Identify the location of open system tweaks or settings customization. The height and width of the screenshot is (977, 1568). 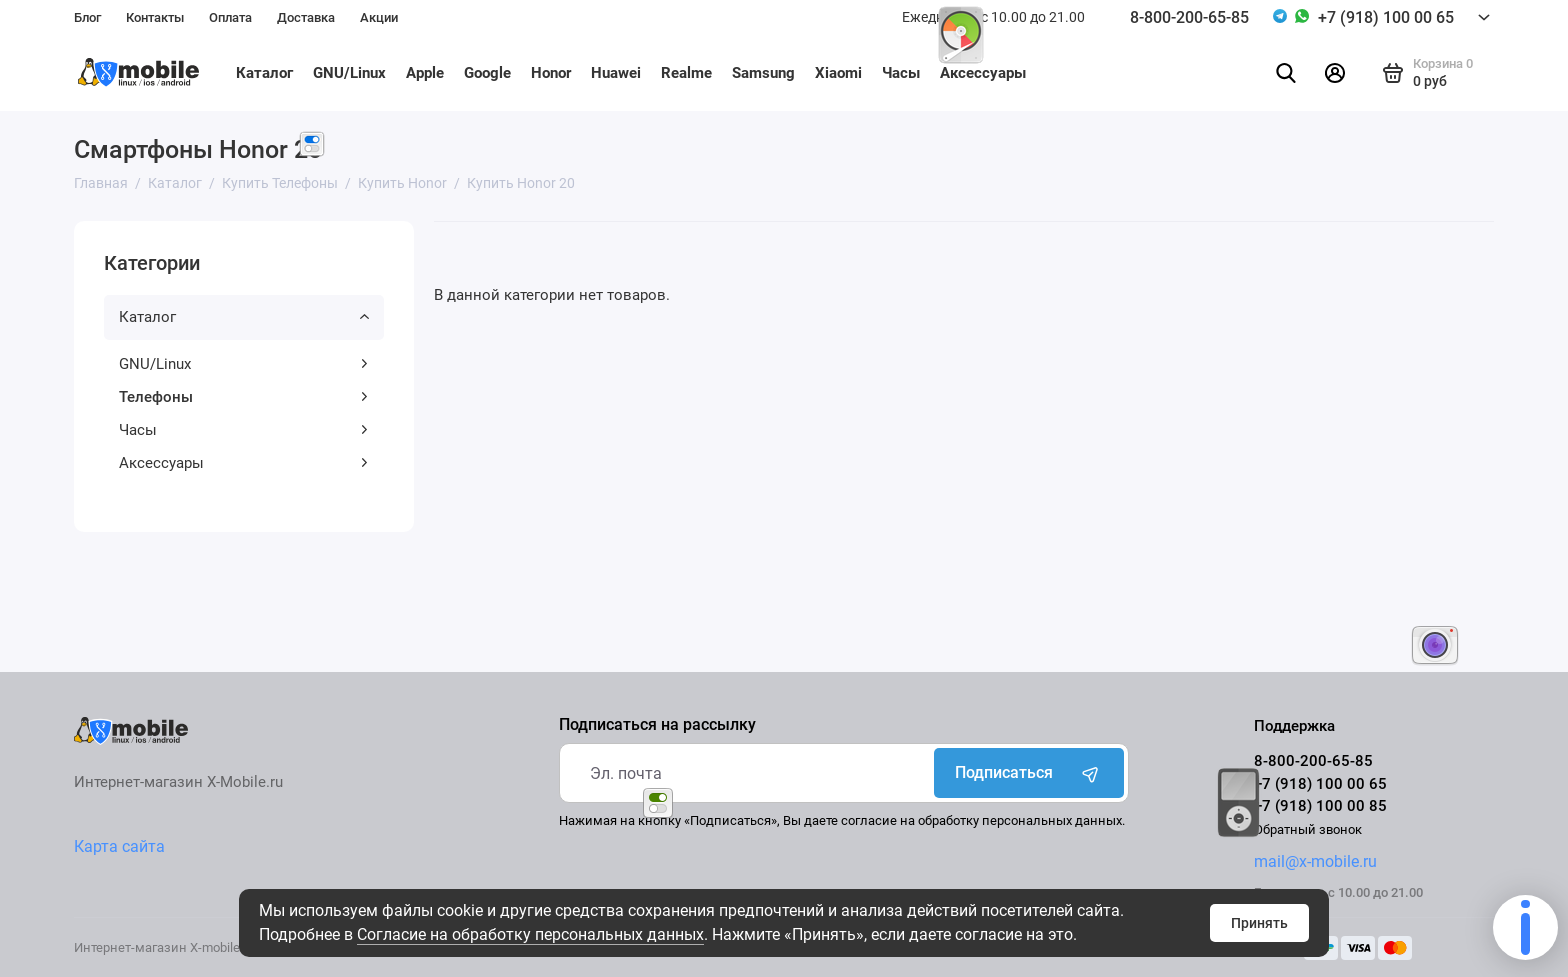
(658, 803).